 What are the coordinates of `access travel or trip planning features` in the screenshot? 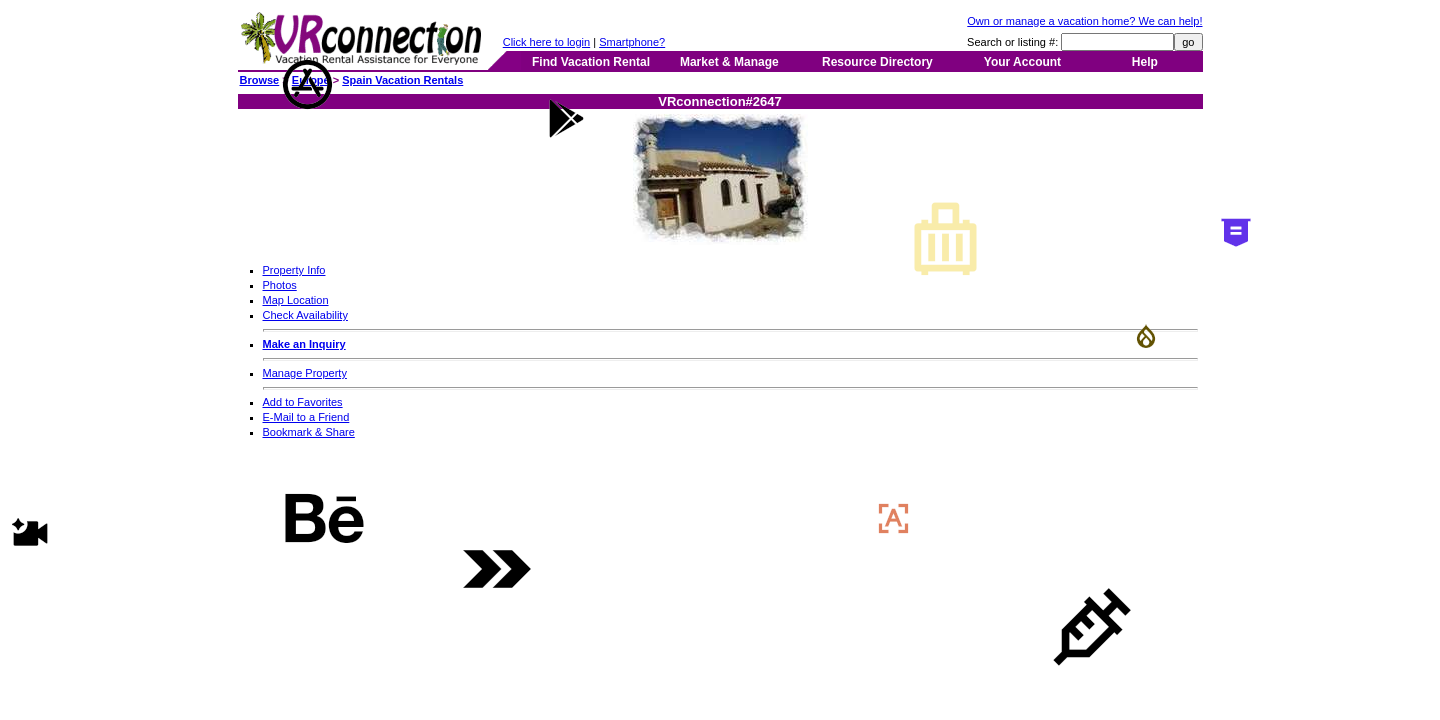 It's located at (945, 240).